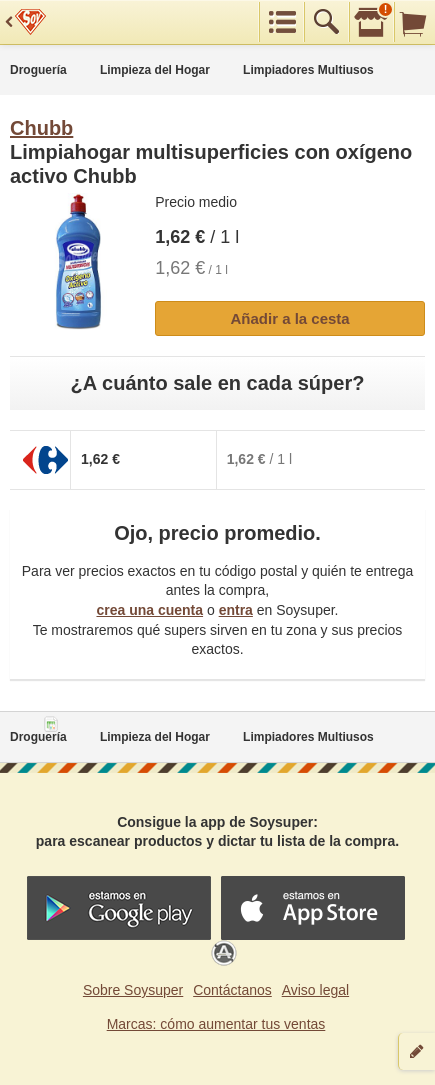  Describe the element at coordinates (224, 953) in the screenshot. I see `open the software update application` at that location.